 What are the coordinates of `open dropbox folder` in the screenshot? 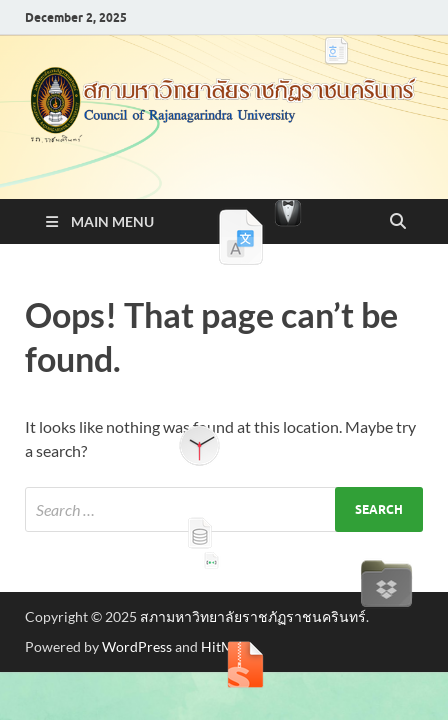 It's located at (386, 583).